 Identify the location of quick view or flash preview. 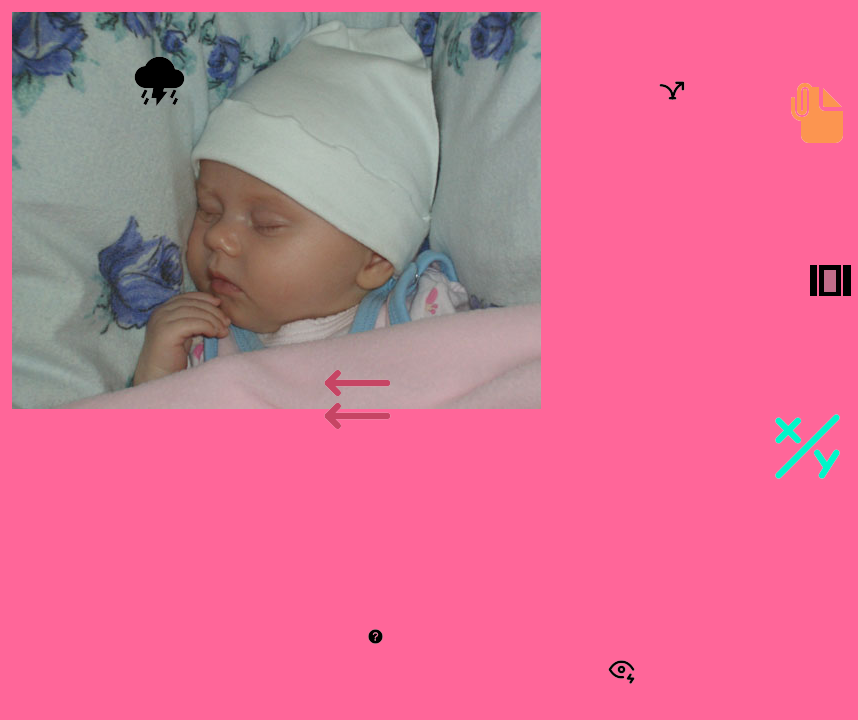
(621, 669).